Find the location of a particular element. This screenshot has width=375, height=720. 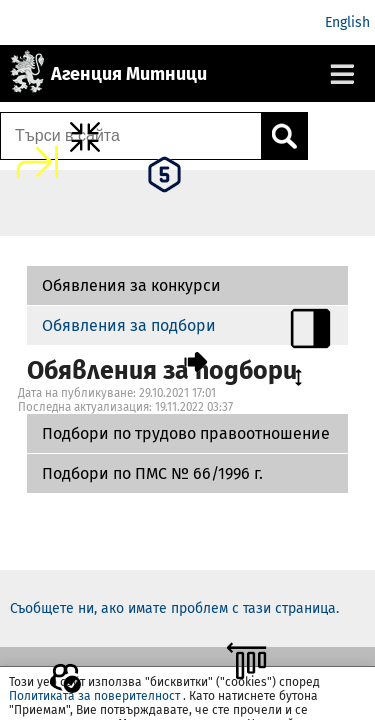

move cursor to next tab stop is located at coordinates (34, 160).